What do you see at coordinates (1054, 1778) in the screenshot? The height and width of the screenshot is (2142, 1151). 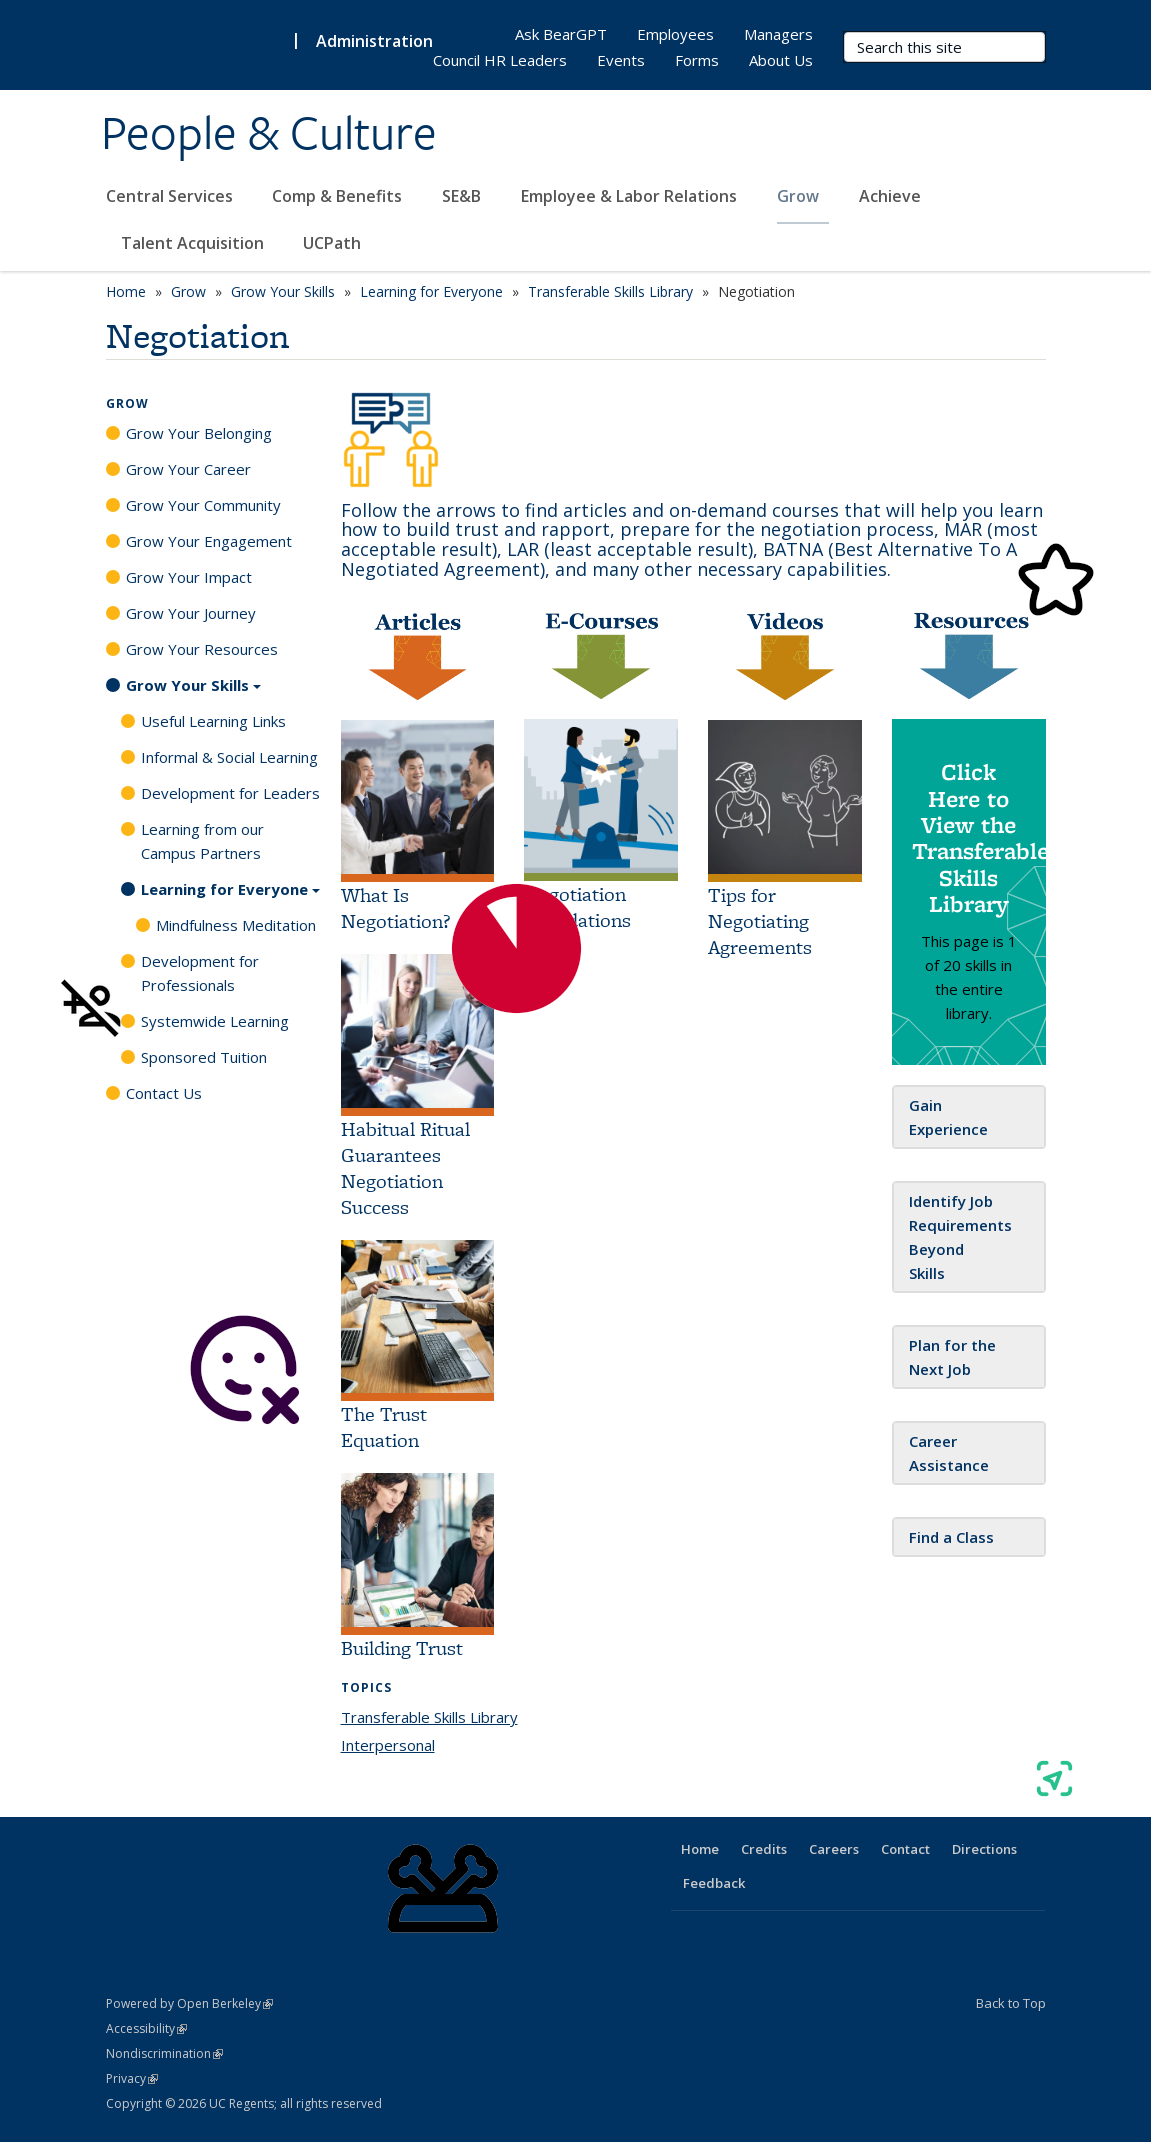 I see `scan to detect current location` at bounding box center [1054, 1778].